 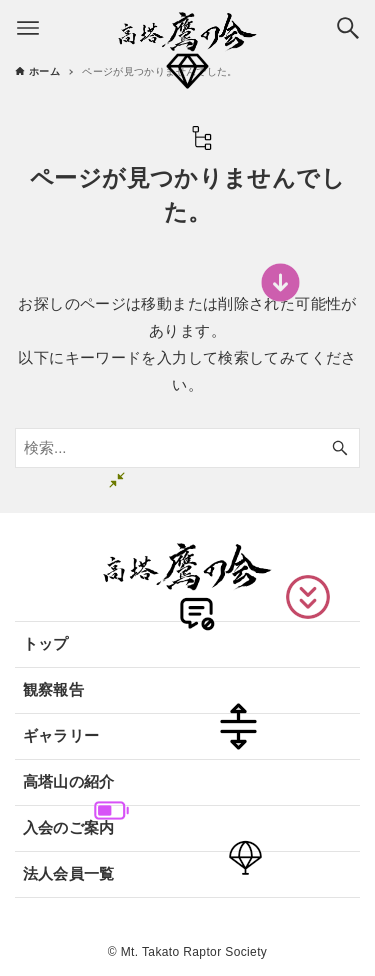 What do you see at coordinates (111, 810) in the screenshot?
I see `indicates battery at 50% charge level` at bounding box center [111, 810].